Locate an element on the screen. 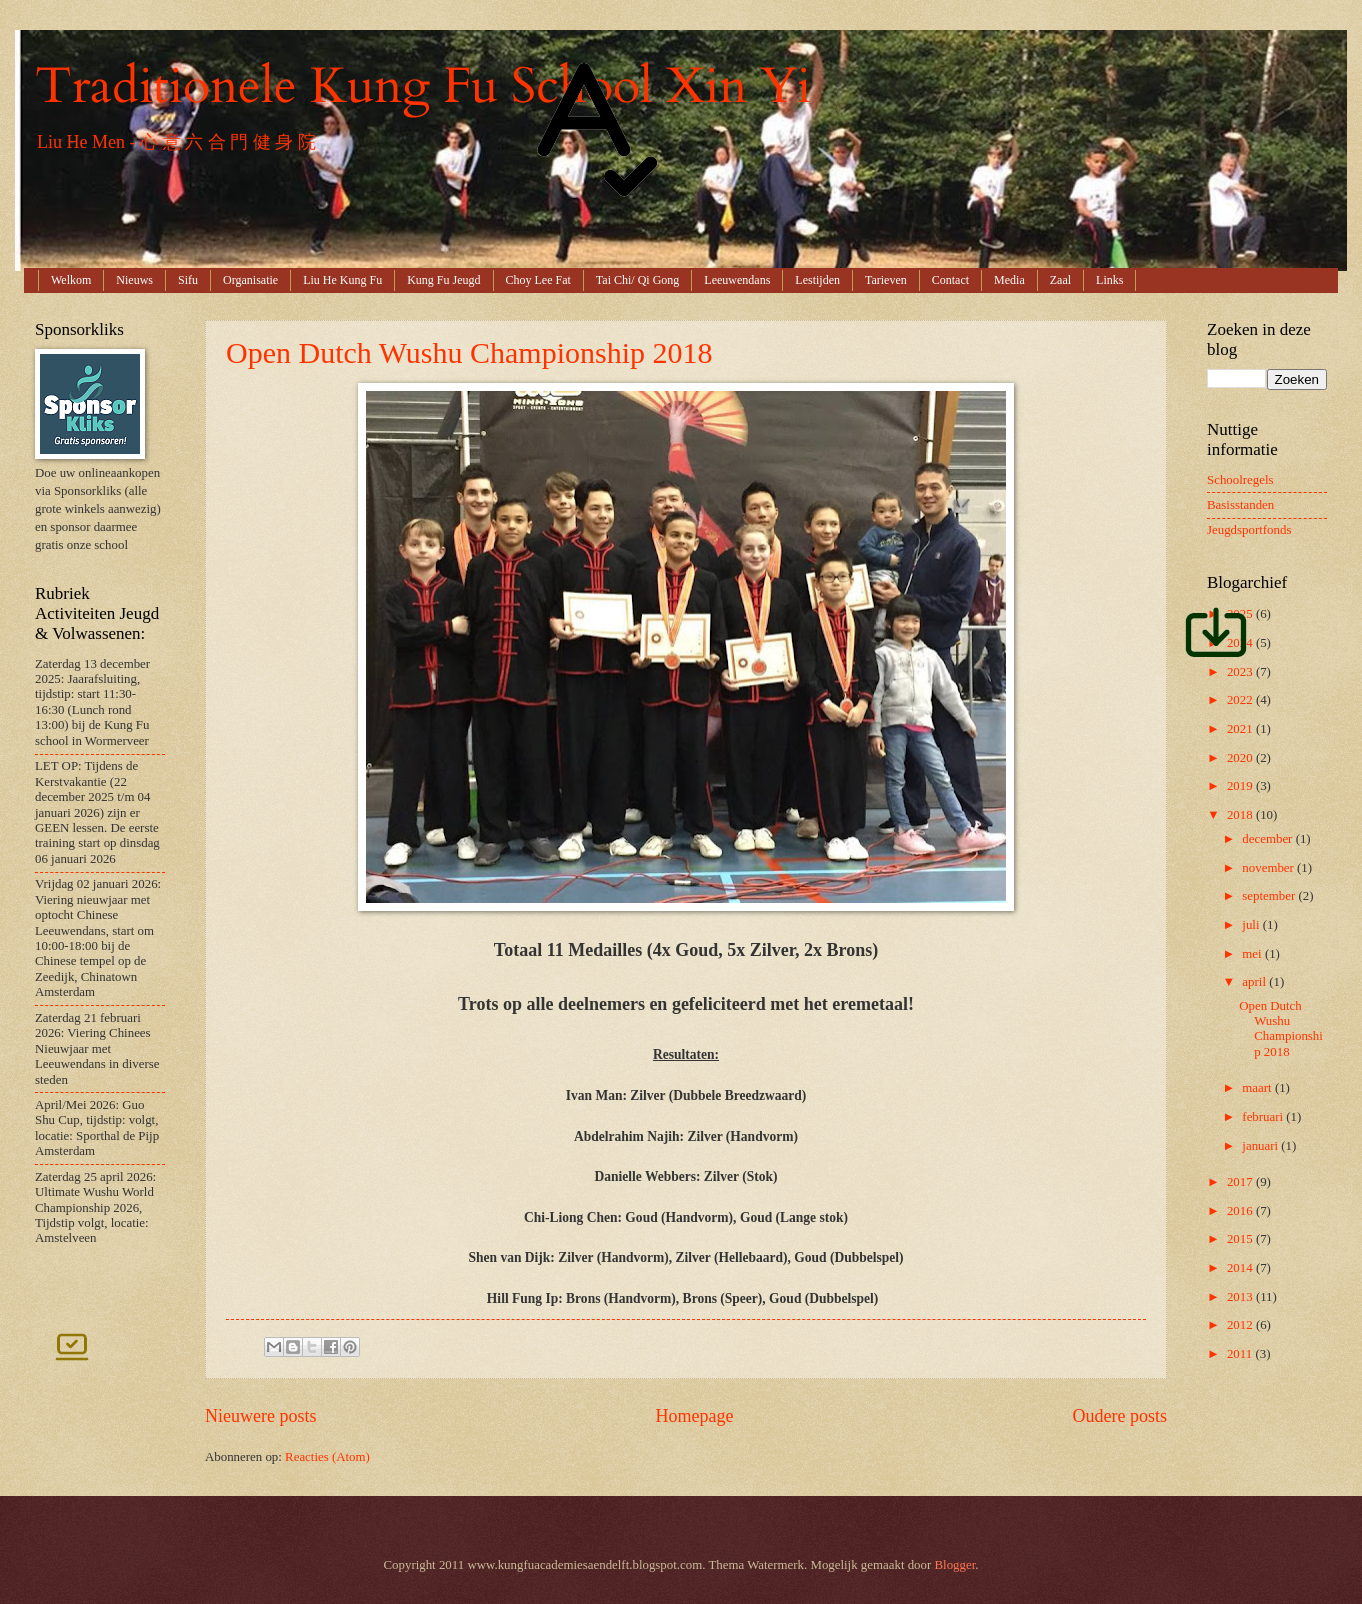 Image resolution: width=1362 pixels, height=1604 pixels. import a file or data into the app is located at coordinates (1216, 635).